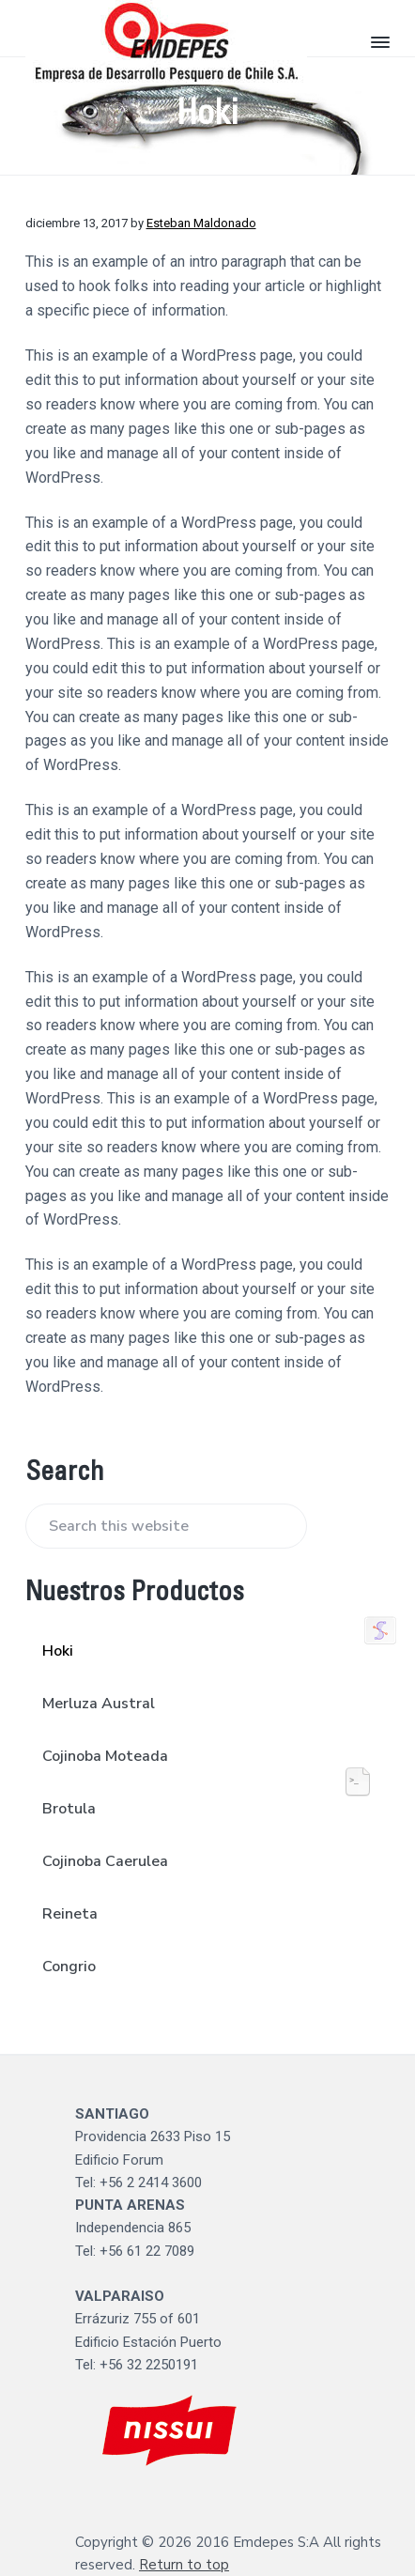 Image resolution: width=415 pixels, height=2576 pixels. I want to click on an SVG vector image file, so click(380, 1629).